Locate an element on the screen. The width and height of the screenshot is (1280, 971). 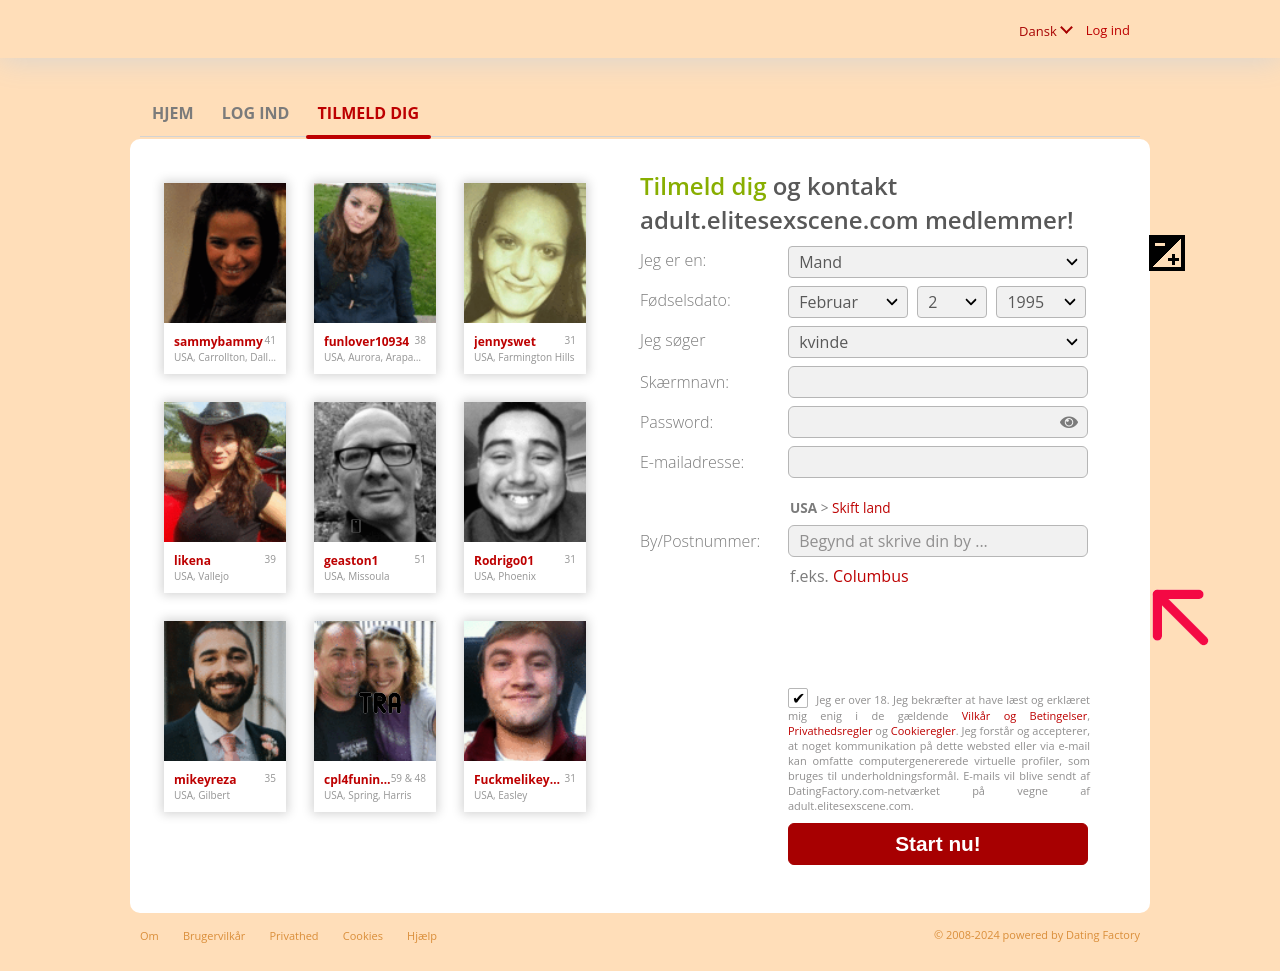
access device camera through mobile is located at coordinates (356, 526).